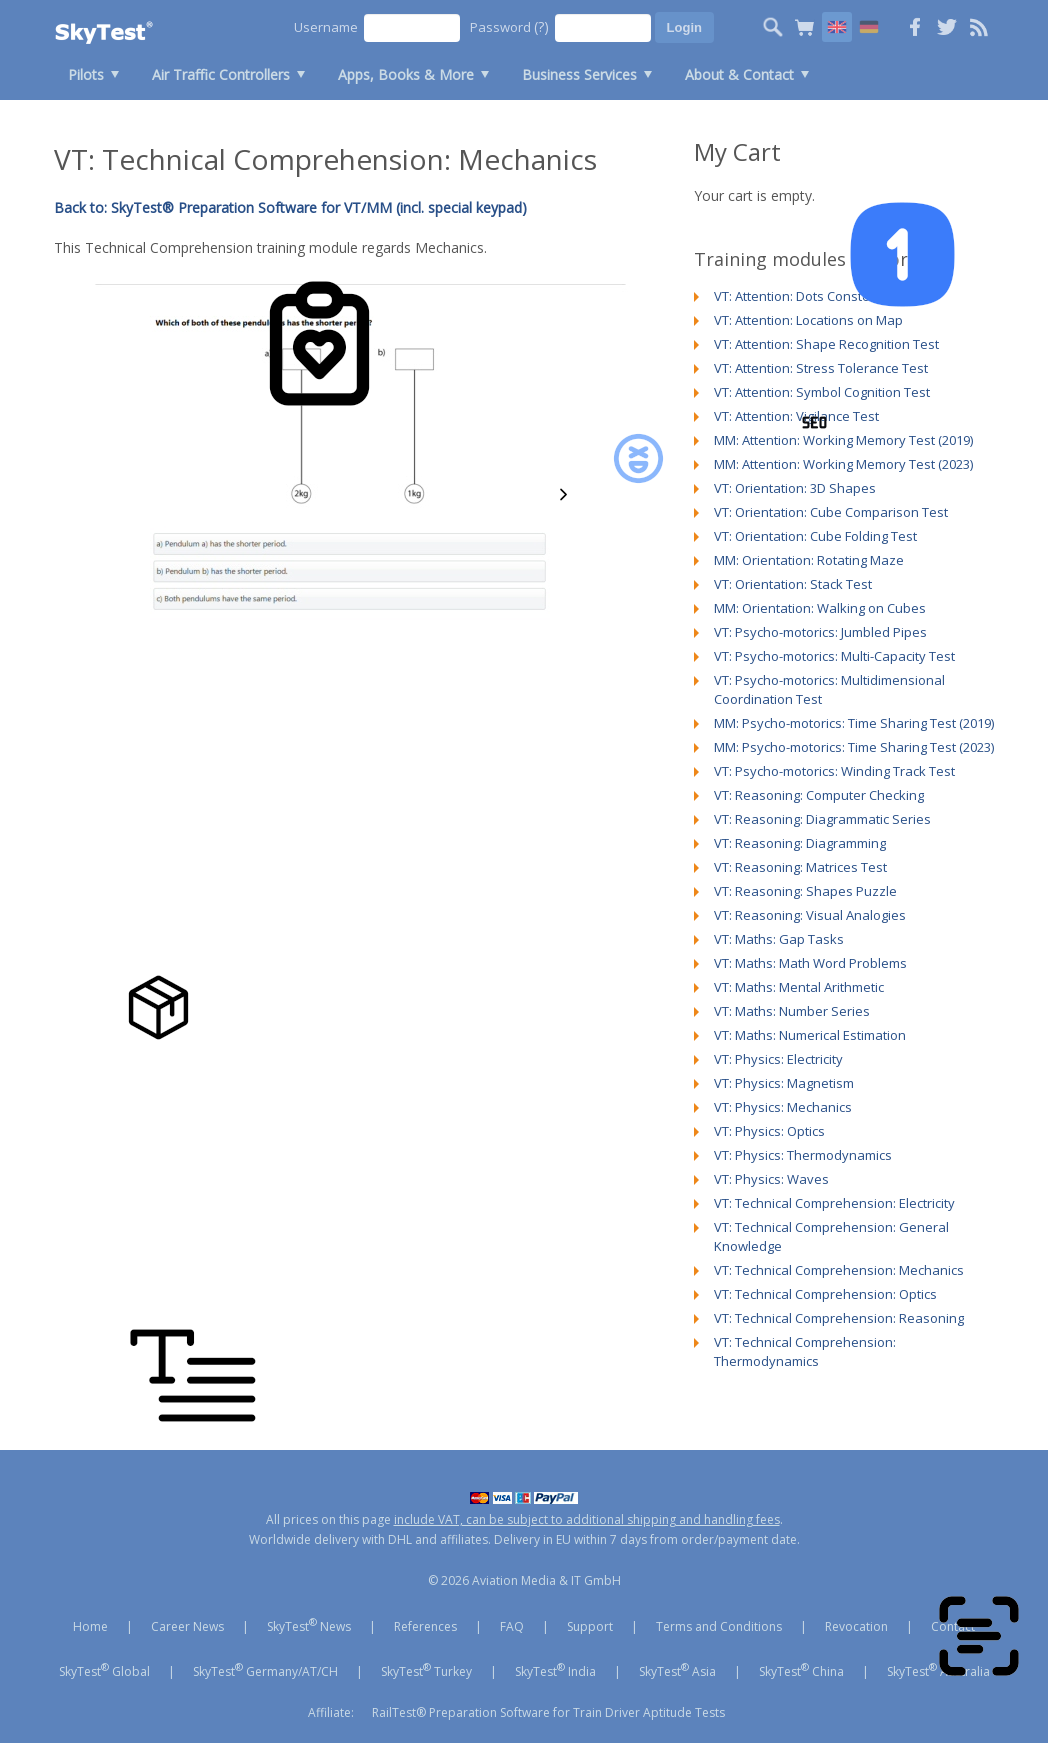 This screenshot has width=1048, height=1743. What do you see at coordinates (190, 1375) in the screenshot?
I see `read articles from the new york times` at bounding box center [190, 1375].